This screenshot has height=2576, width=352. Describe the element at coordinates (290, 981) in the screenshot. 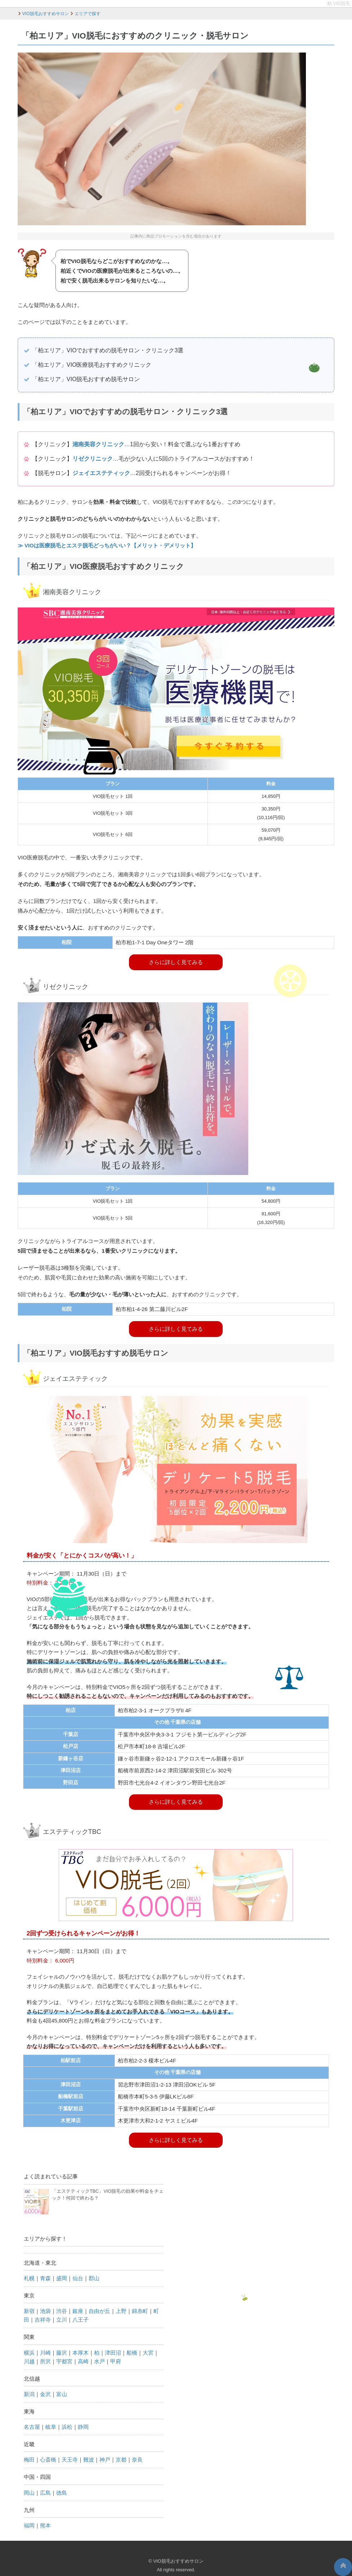

I see `access vehicle or tire settings` at that location.